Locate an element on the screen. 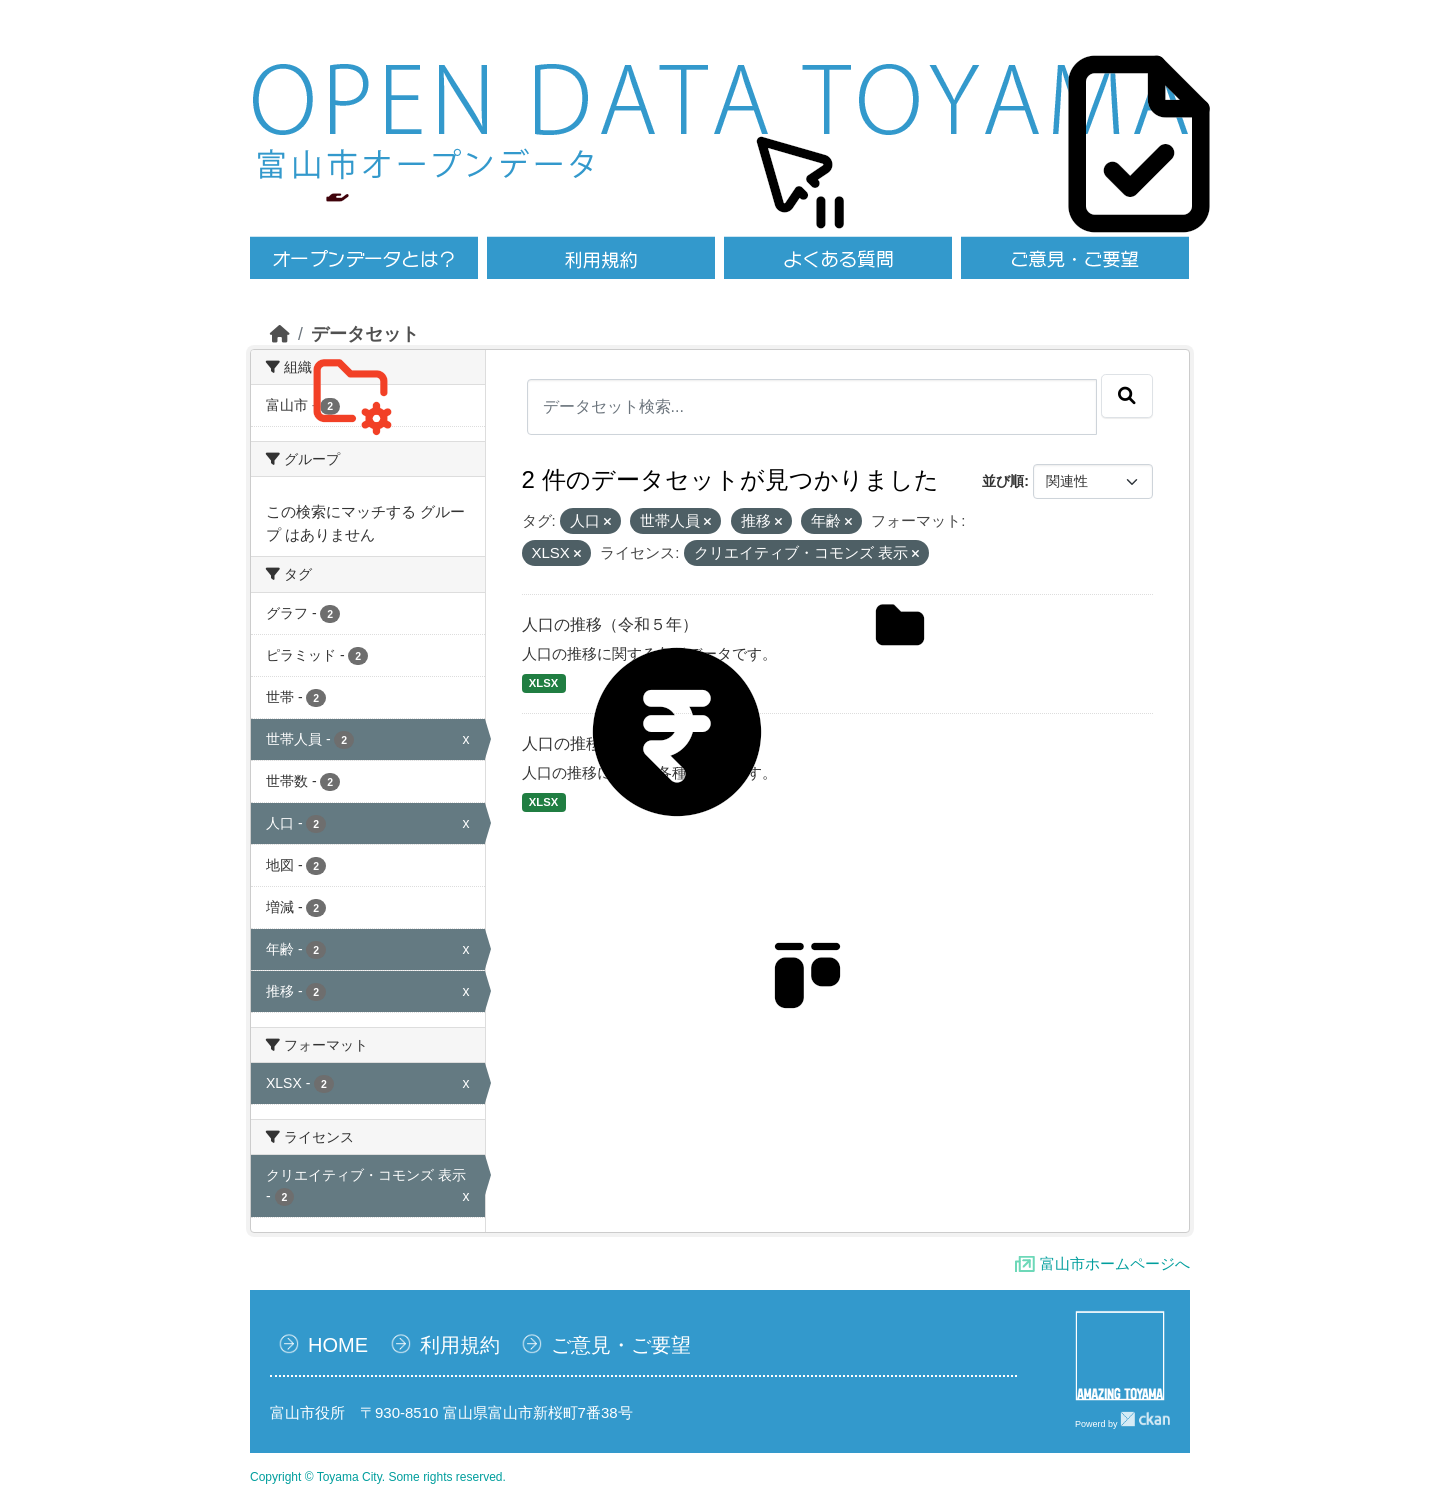 The width and height of the screenshot is (1440, 1511). receive or accept an item is located at coordinates (337, 191).